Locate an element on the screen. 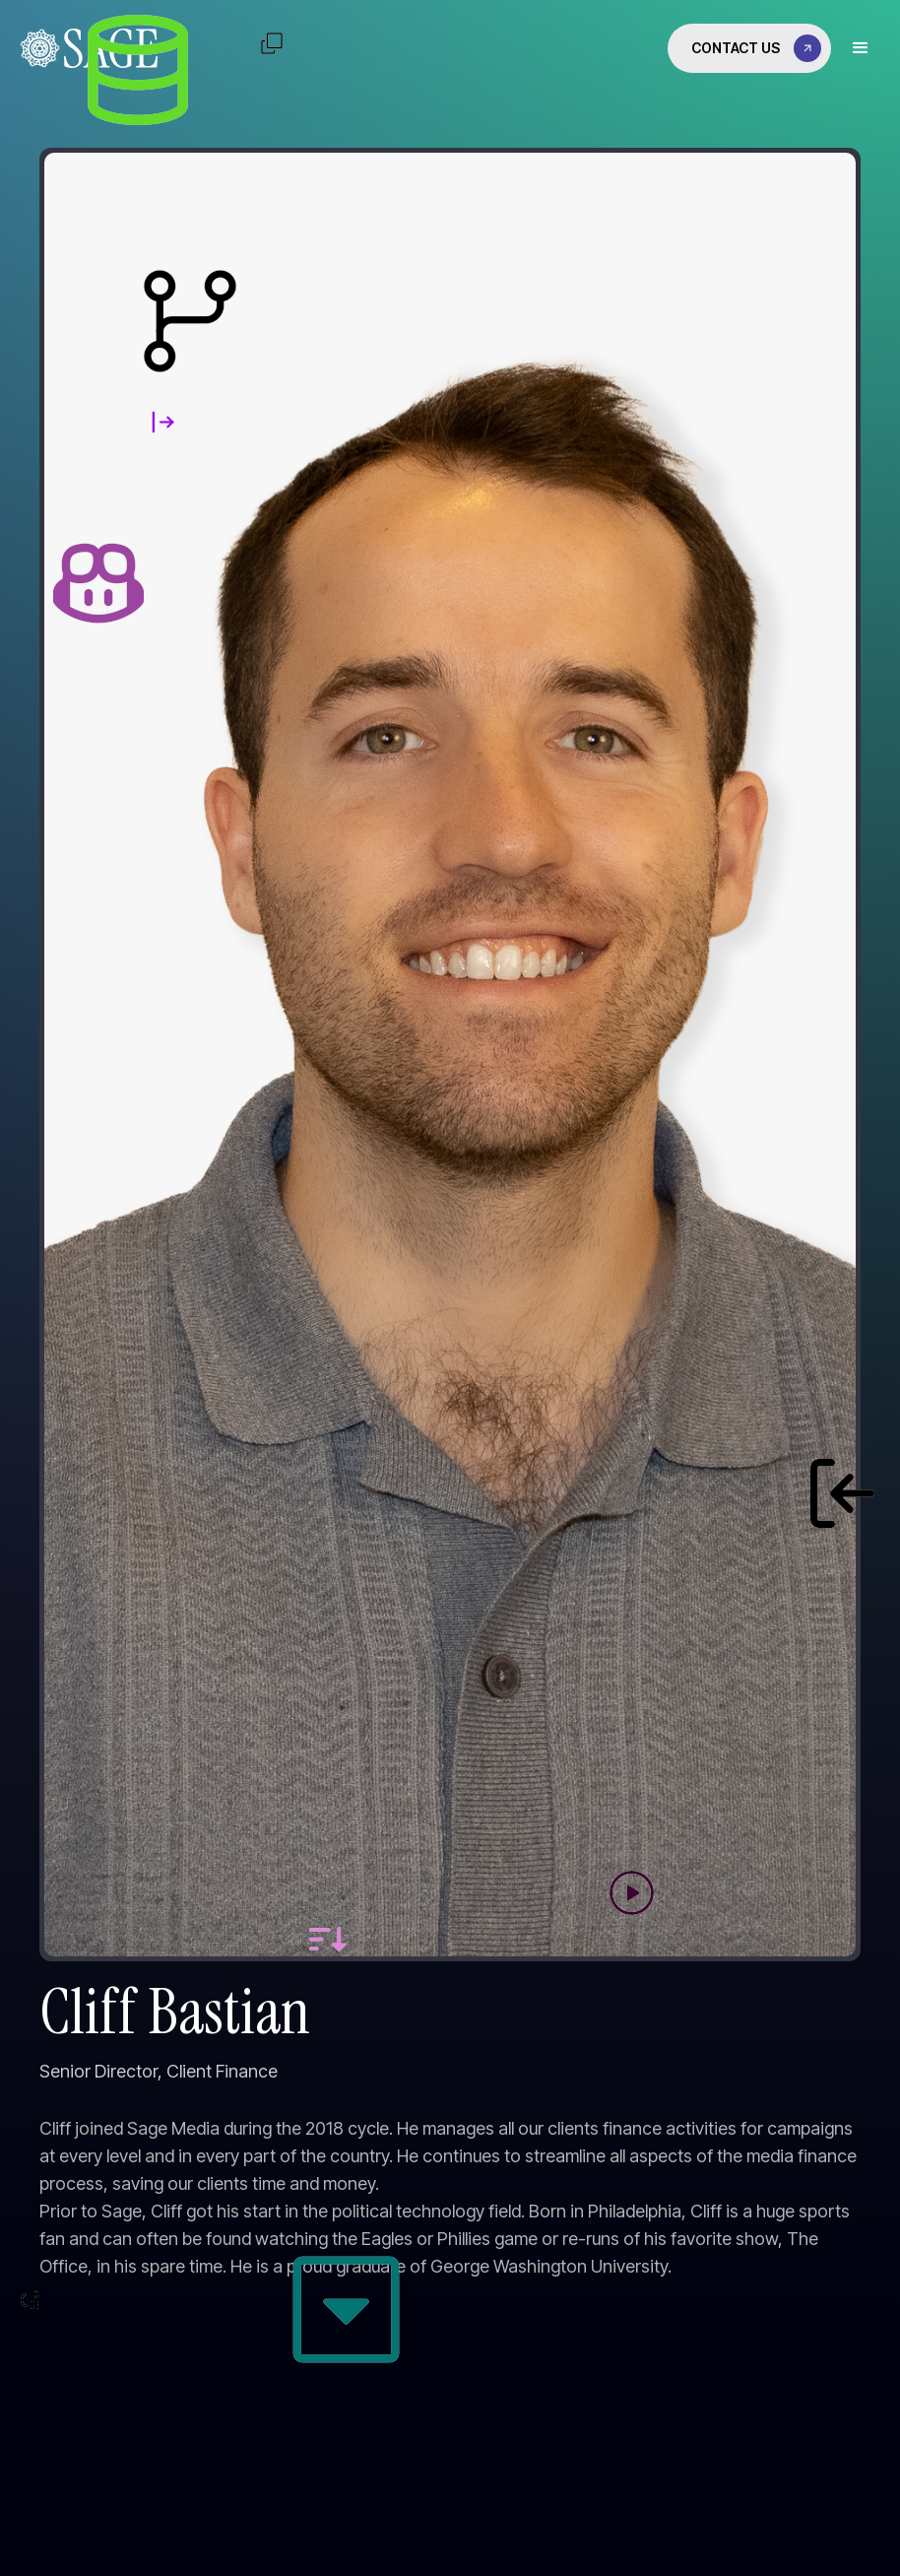 The width and height of the screenshot is (900, 2576). copy to clipboard is located at coordinates (272, 43).